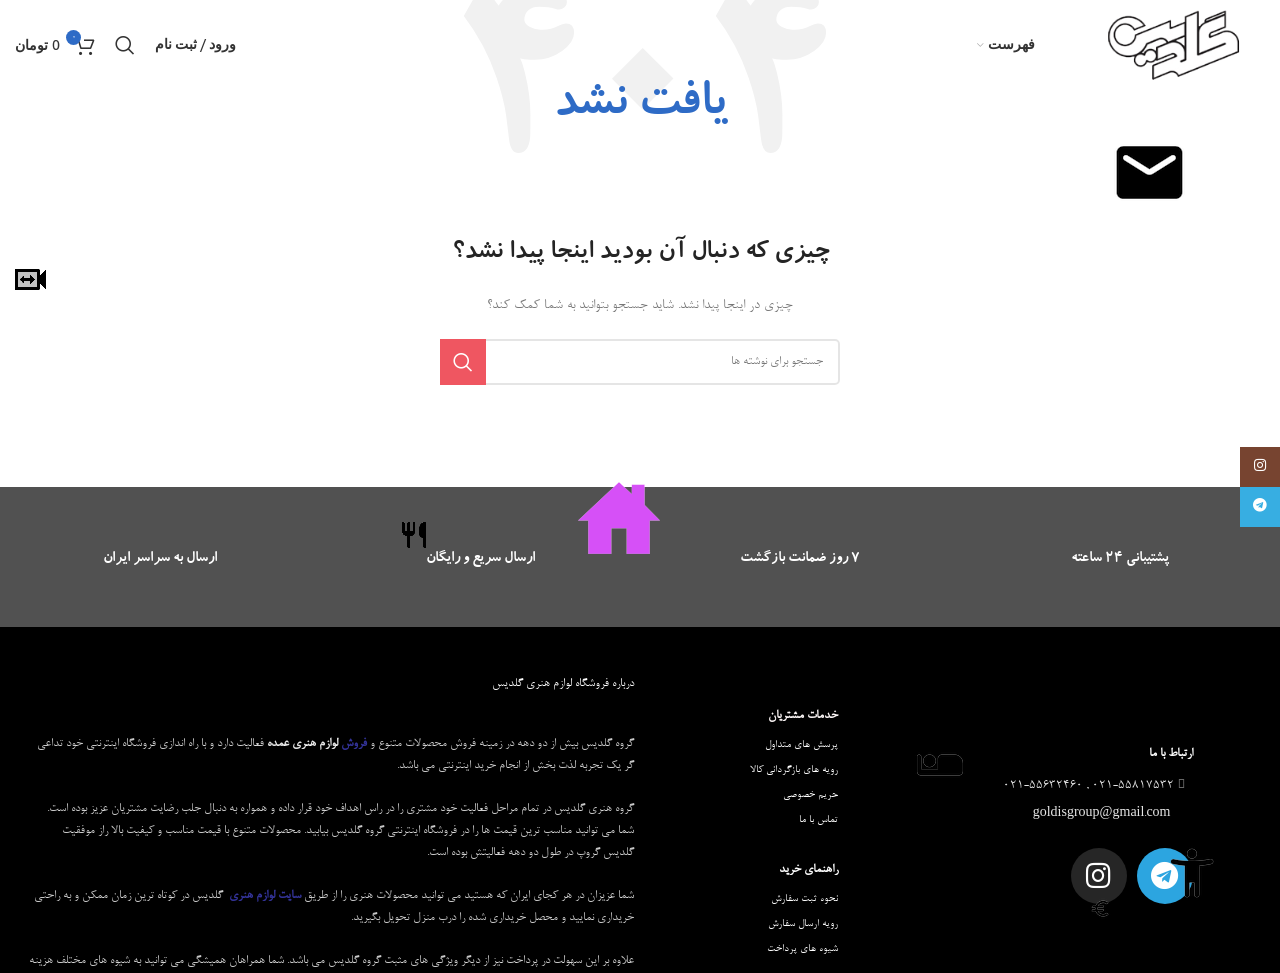 The width and height of the screenshot is (1280, 973). I want to click on switch between front and rear camera during video recording, so click(30, 279).